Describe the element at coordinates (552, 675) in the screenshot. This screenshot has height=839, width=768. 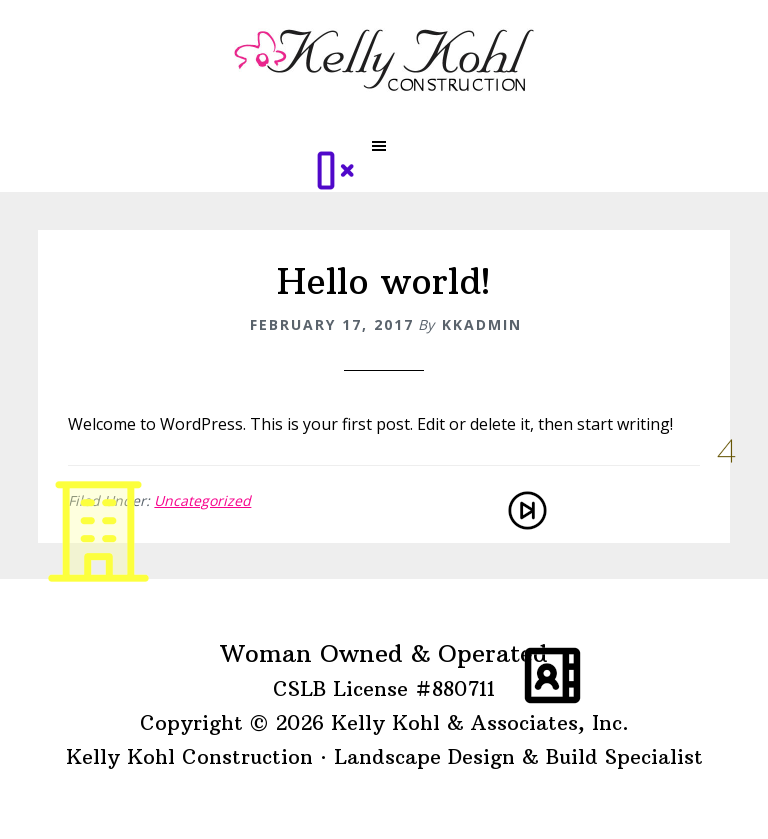
I see `open your contacts or address book` at that location.